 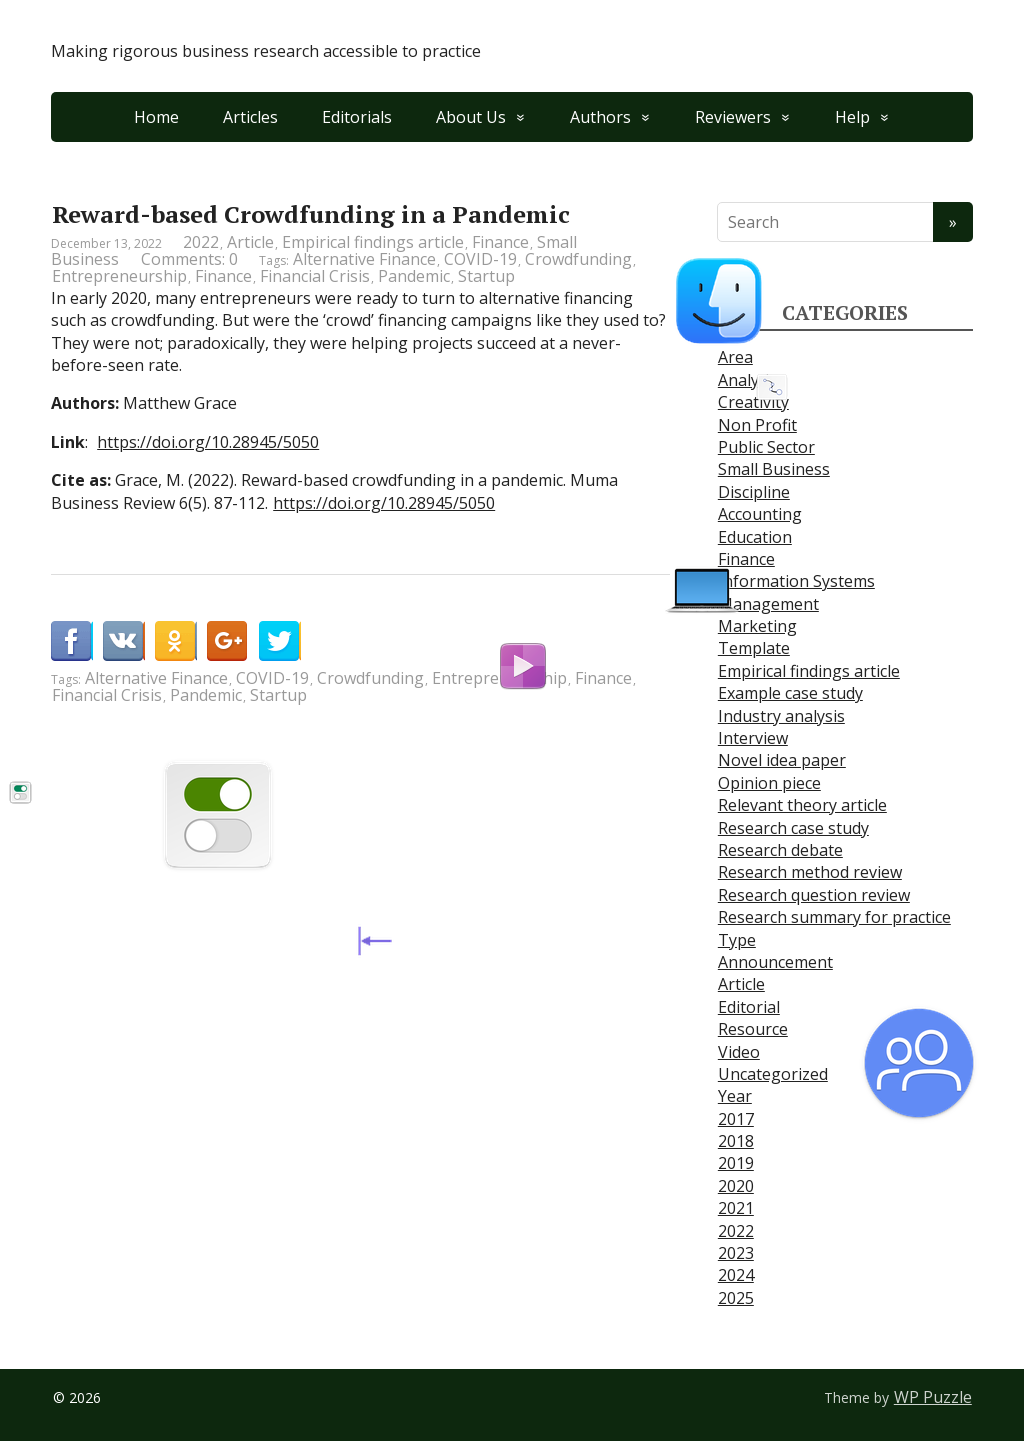 What do you see at coordinates (375, 941) in the screenshot?
I see `go to the first item in a list or sequence` at bounding box center [375, 941].